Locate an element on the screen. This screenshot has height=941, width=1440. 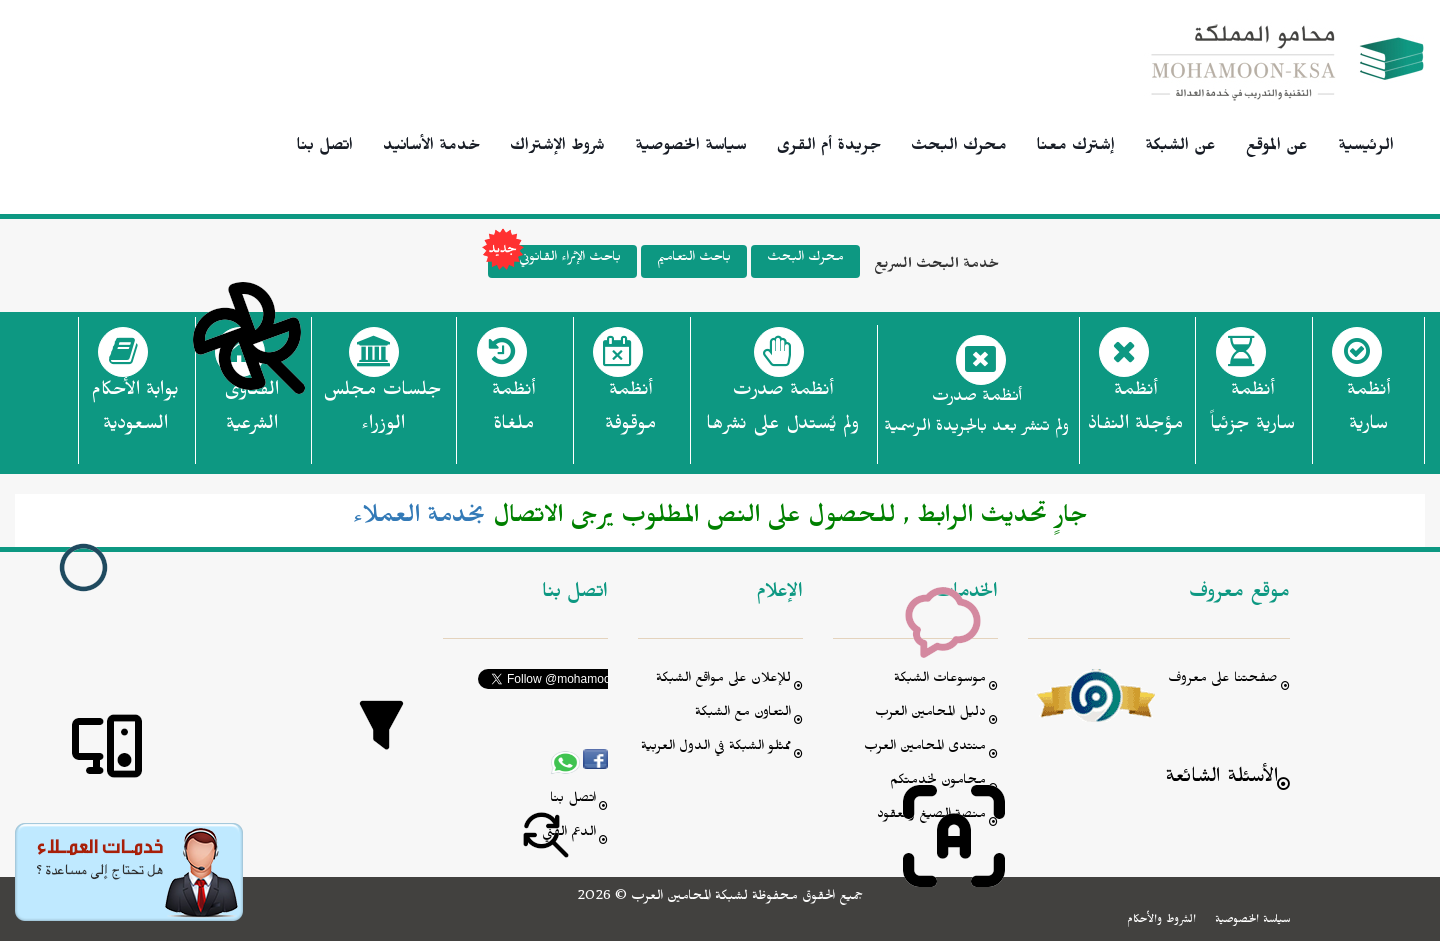
view connected devices is located at coordinates (107, 746).